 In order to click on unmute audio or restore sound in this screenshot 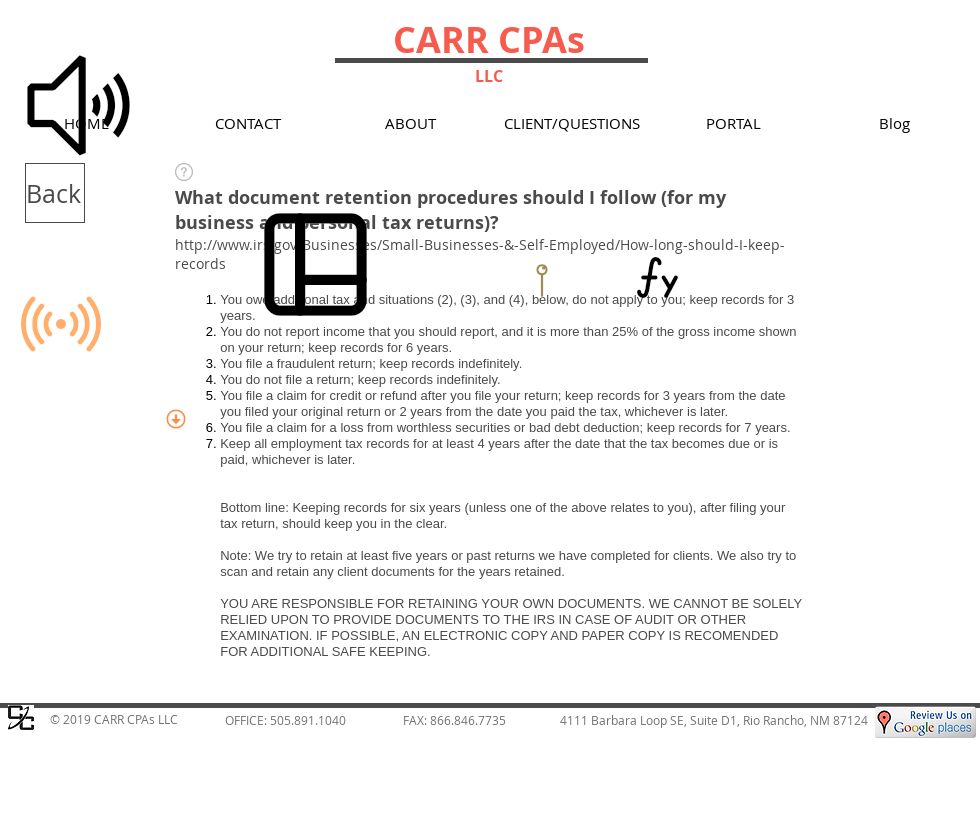, I will do `click(78, 106)`.